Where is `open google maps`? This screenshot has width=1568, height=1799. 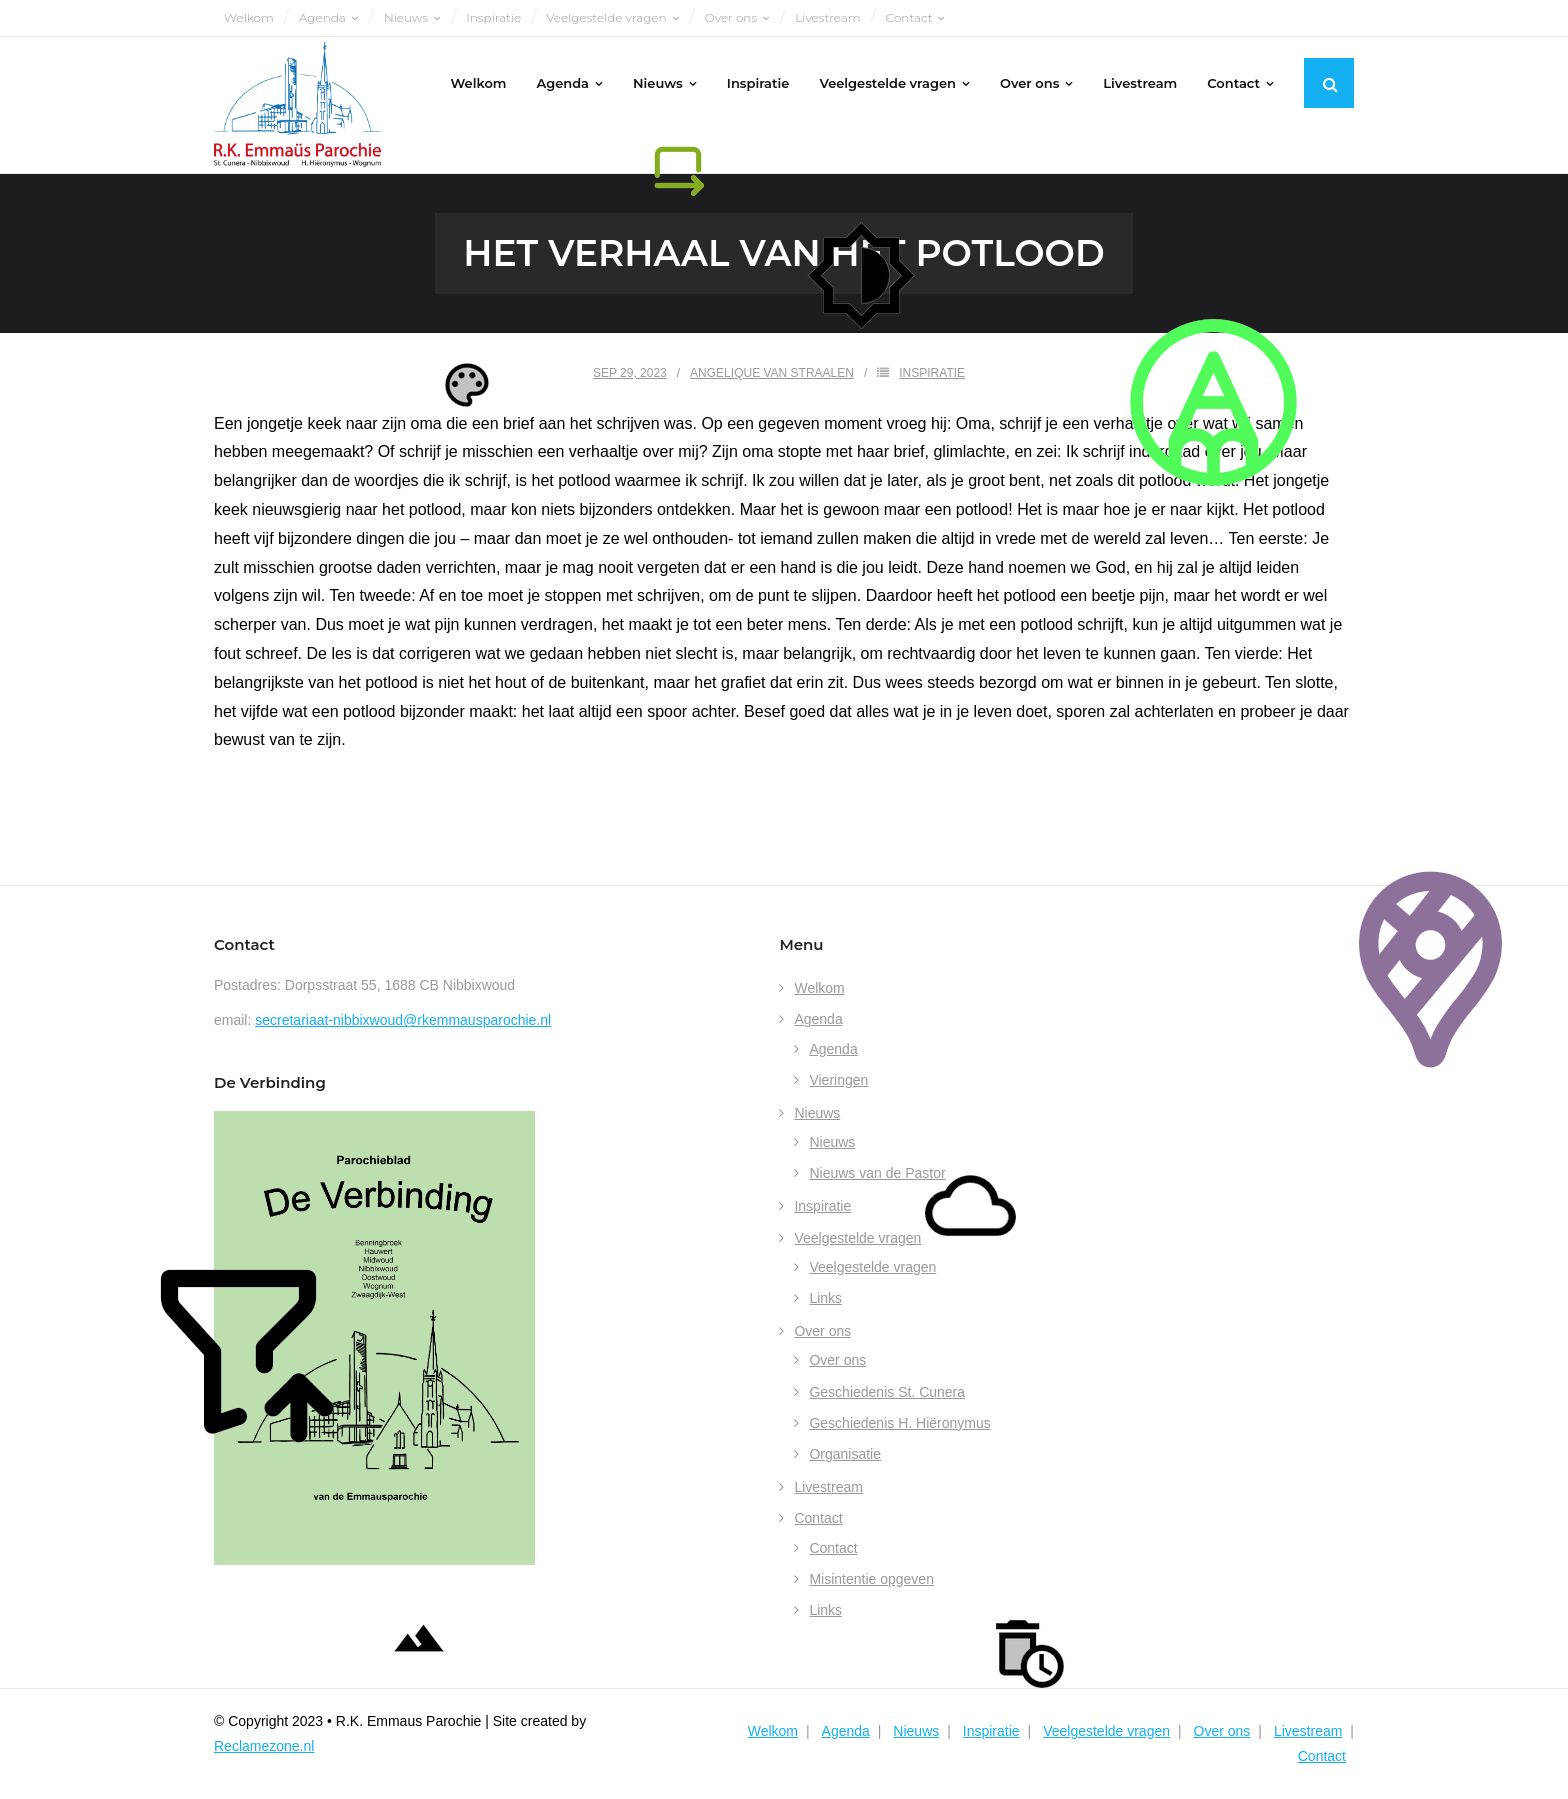 open google maps is located at coordinates (1430, 969).